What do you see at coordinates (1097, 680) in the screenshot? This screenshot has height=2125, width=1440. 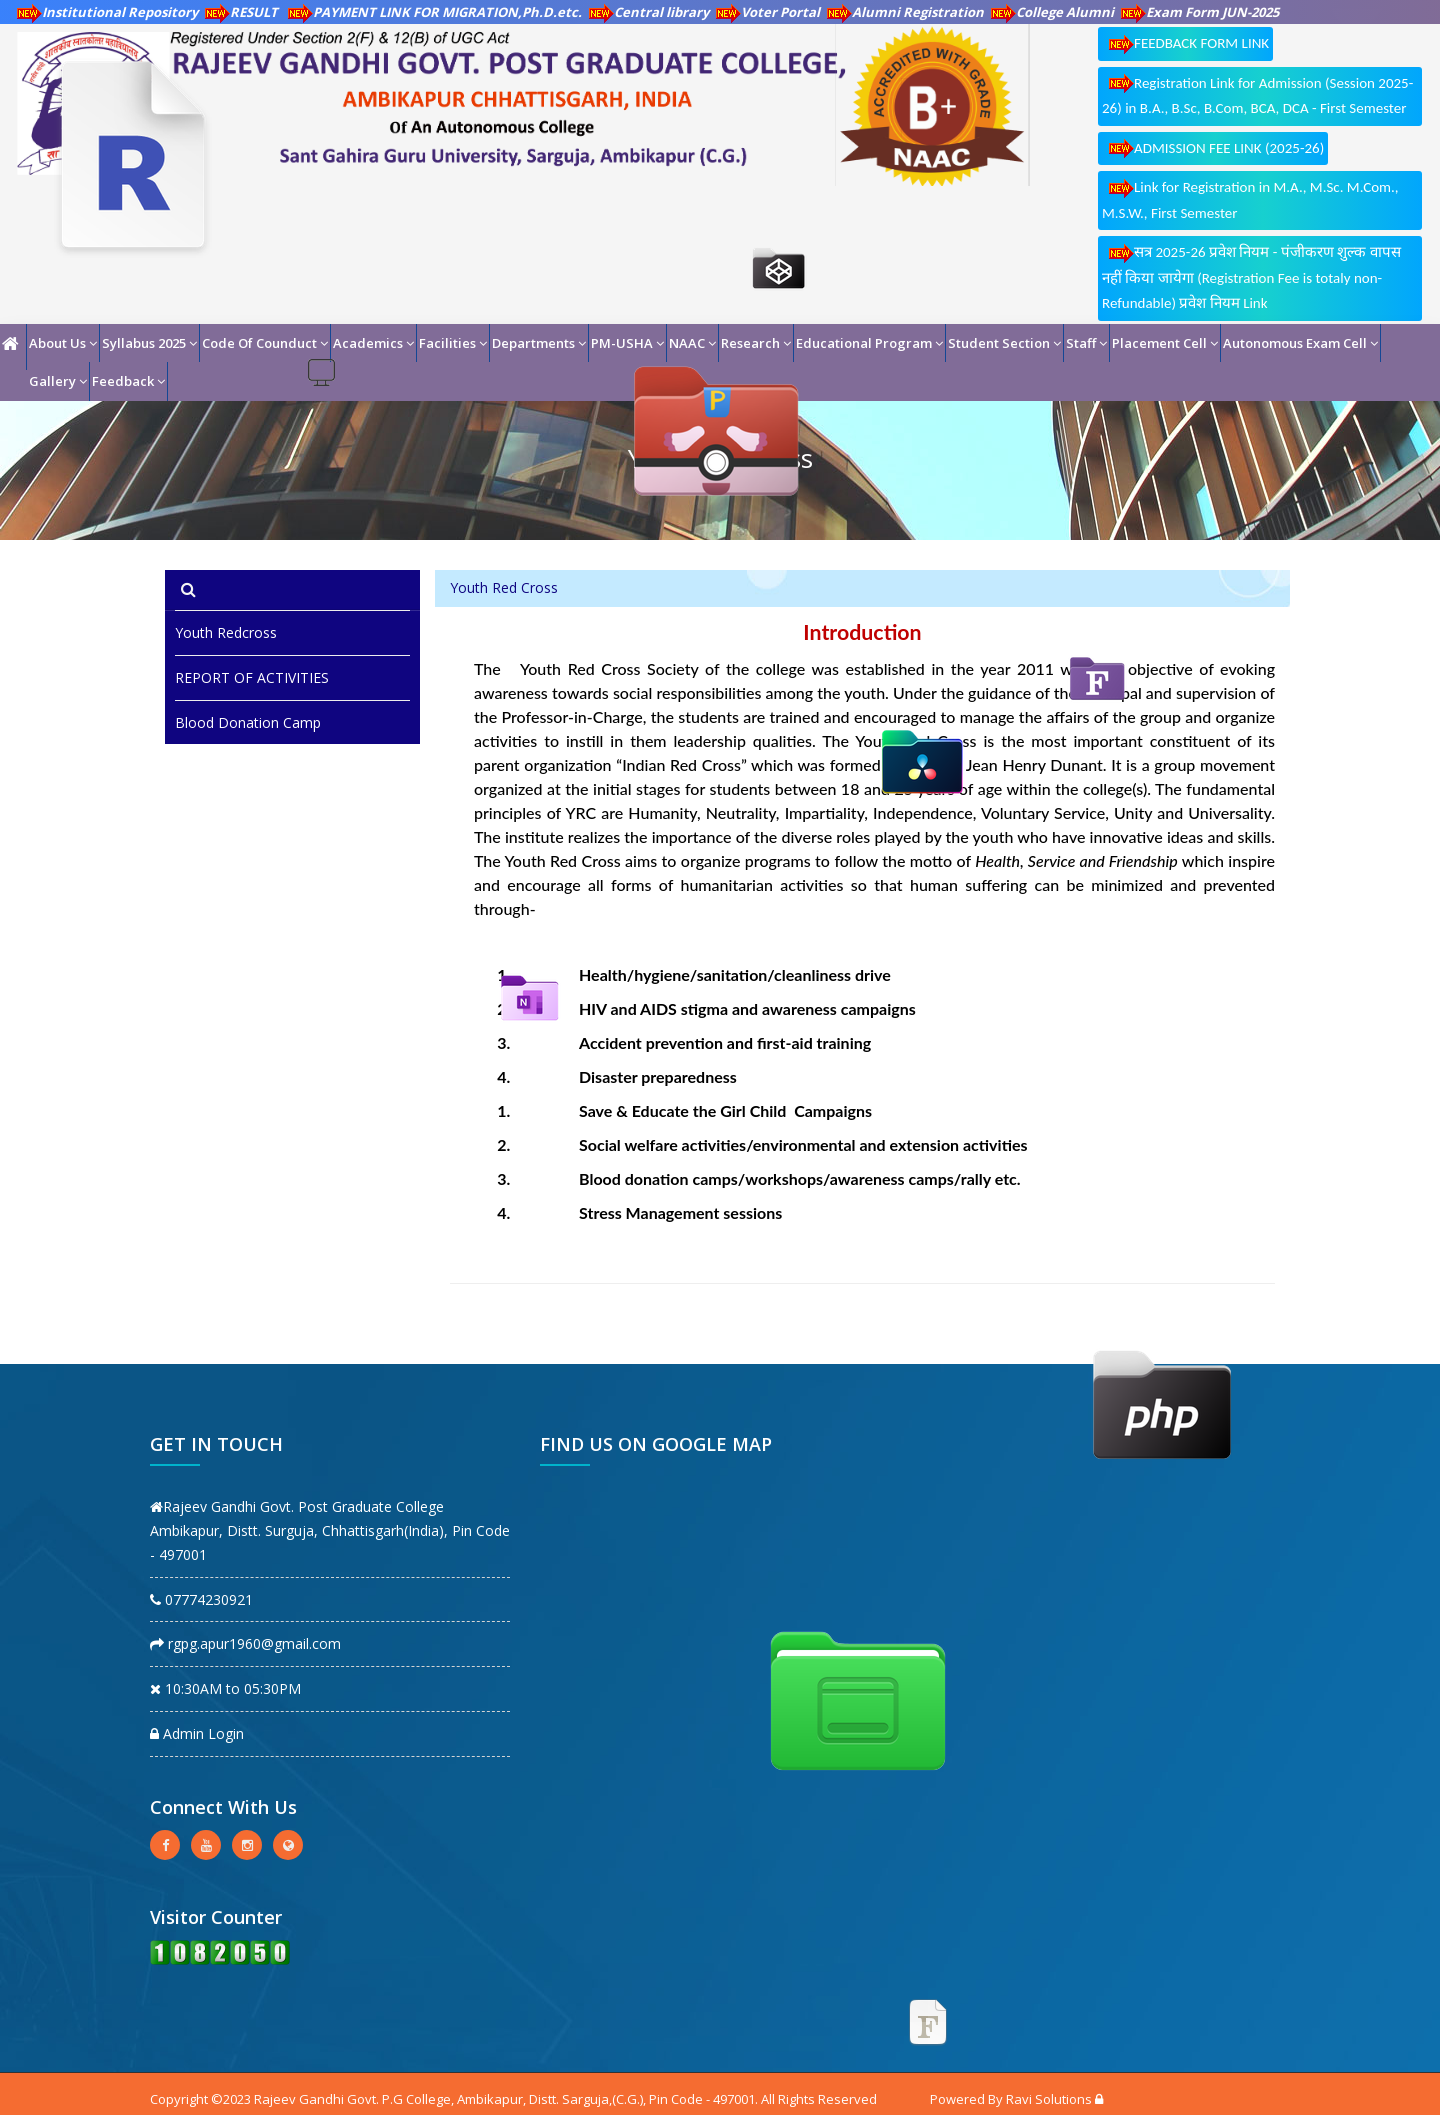 I see `folder containing fortran source code files` at bounding box center [1097, 680].